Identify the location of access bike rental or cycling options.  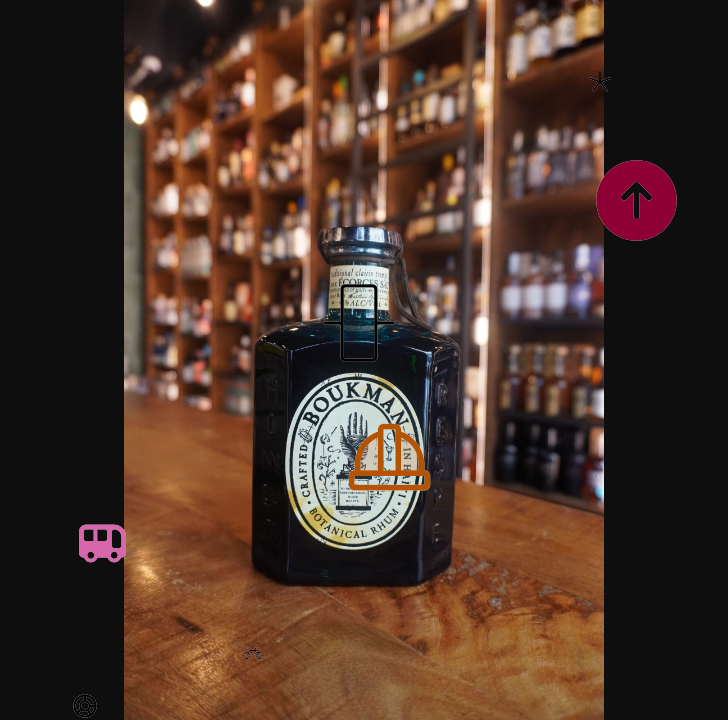
(253, 653).